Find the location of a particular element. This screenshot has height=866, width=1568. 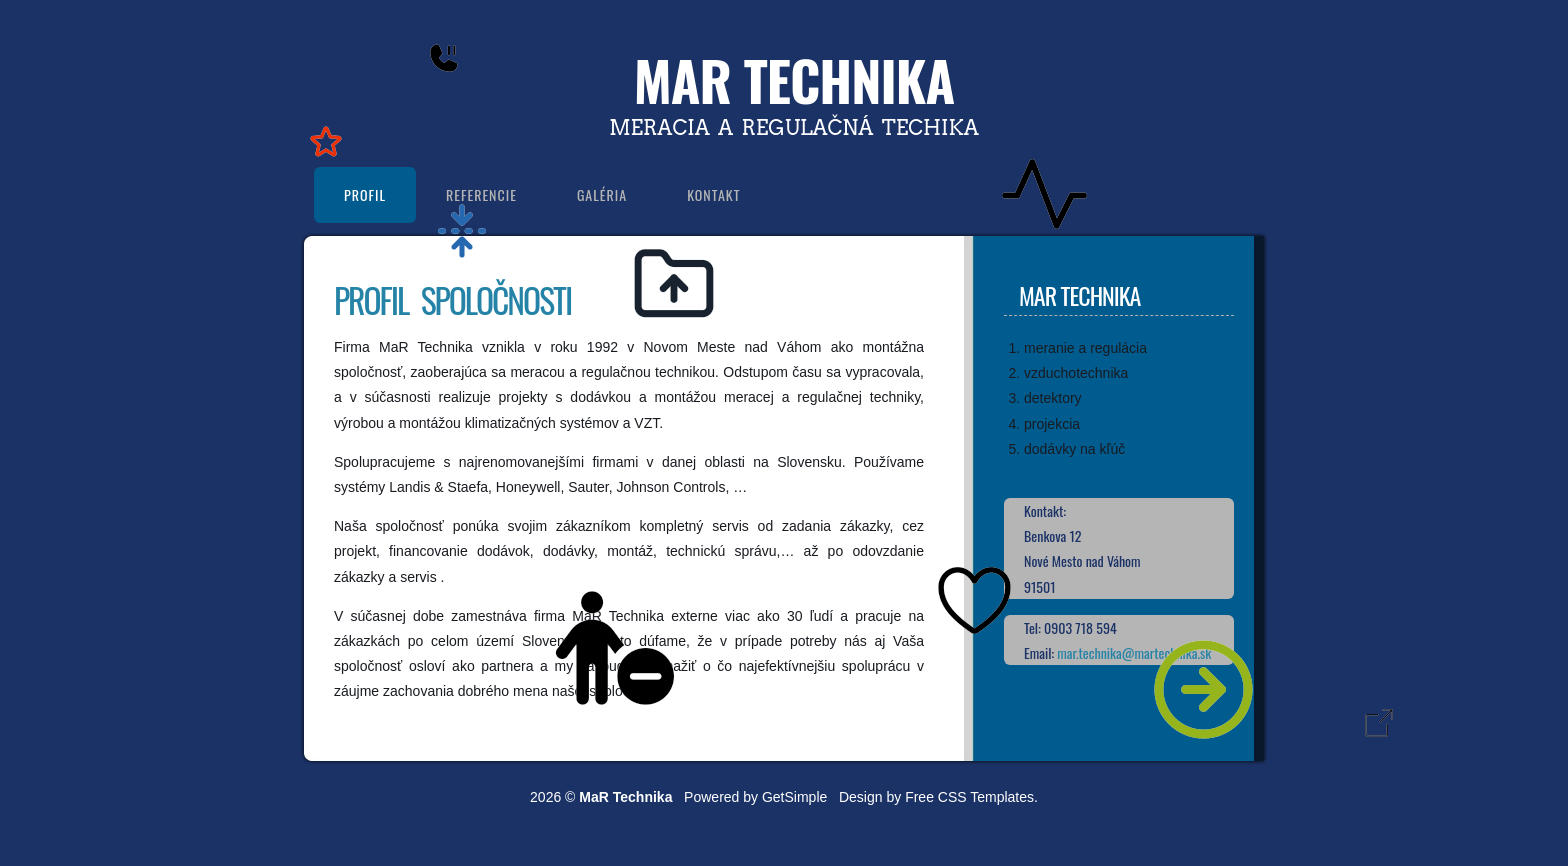

add item to favorites is located at coordinates (326, 142).